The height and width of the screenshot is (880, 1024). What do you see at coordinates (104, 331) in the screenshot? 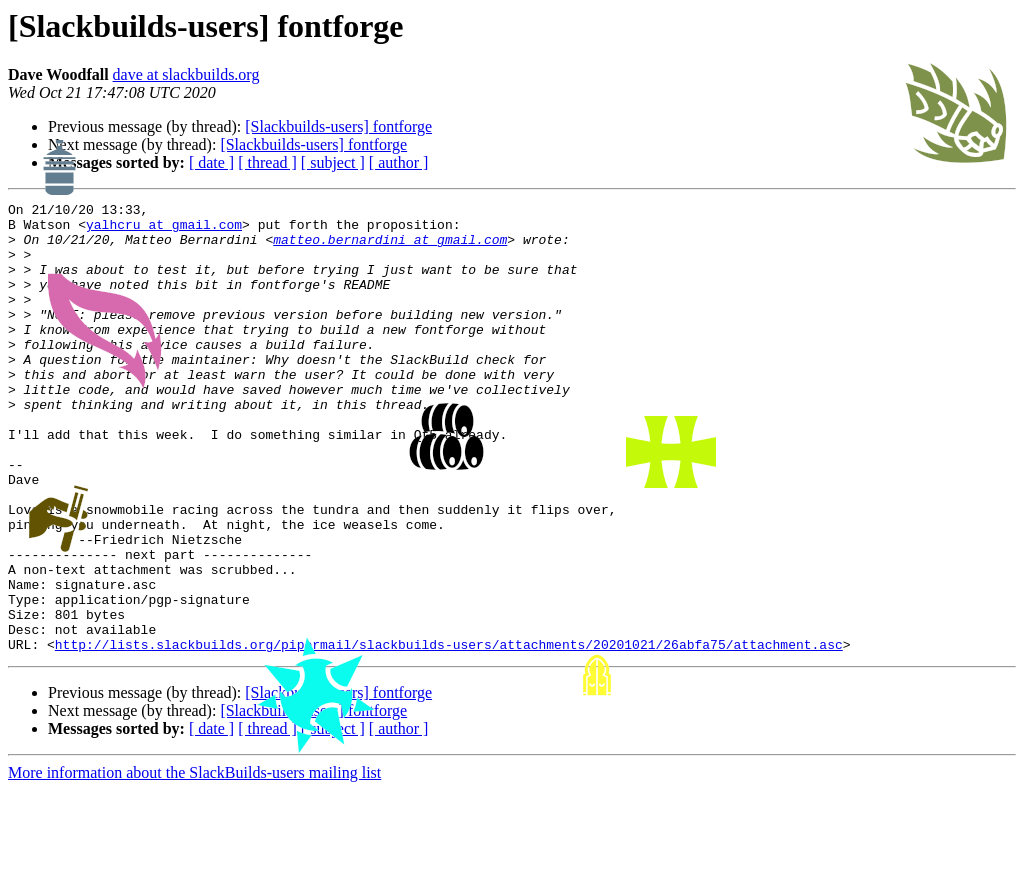
I see `view your travel itinerary` at bounding box center [104, 331].